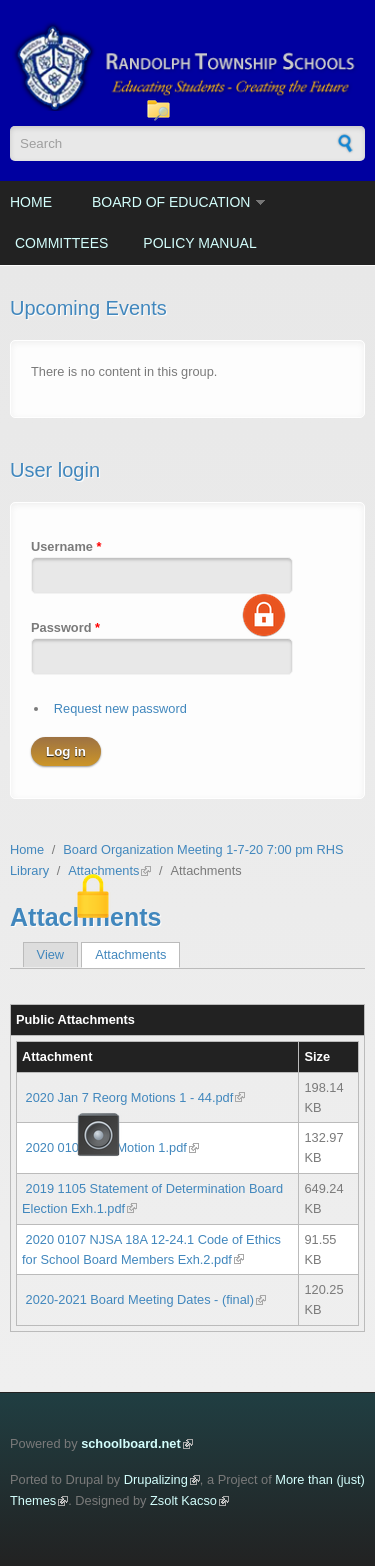  I want to click on lock or secure this item, so click(93, 896).